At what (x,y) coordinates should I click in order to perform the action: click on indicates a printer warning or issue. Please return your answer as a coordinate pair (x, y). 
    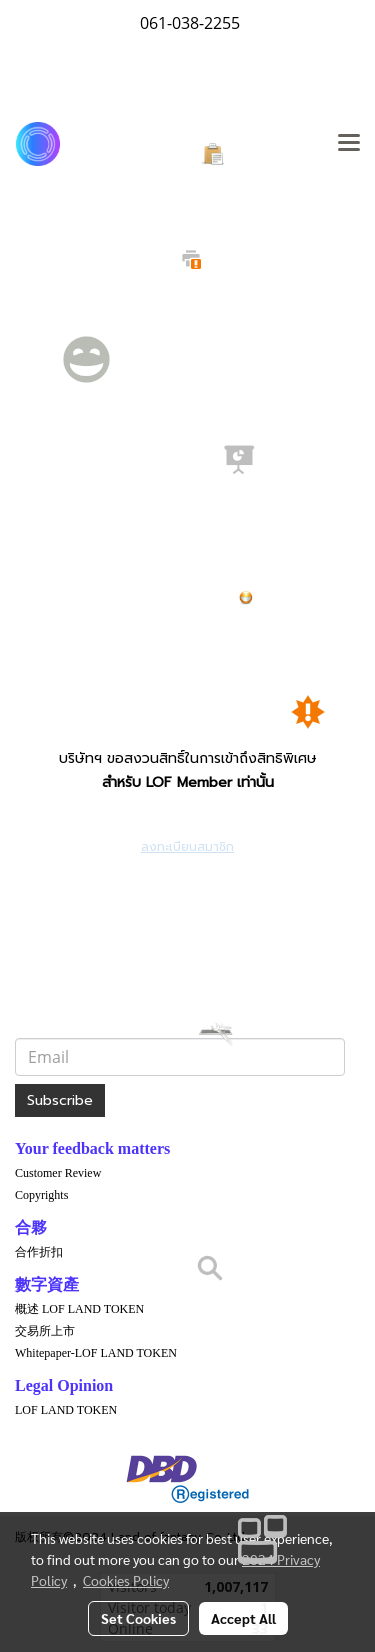
    Looking at the image, I should click on (191, 259).